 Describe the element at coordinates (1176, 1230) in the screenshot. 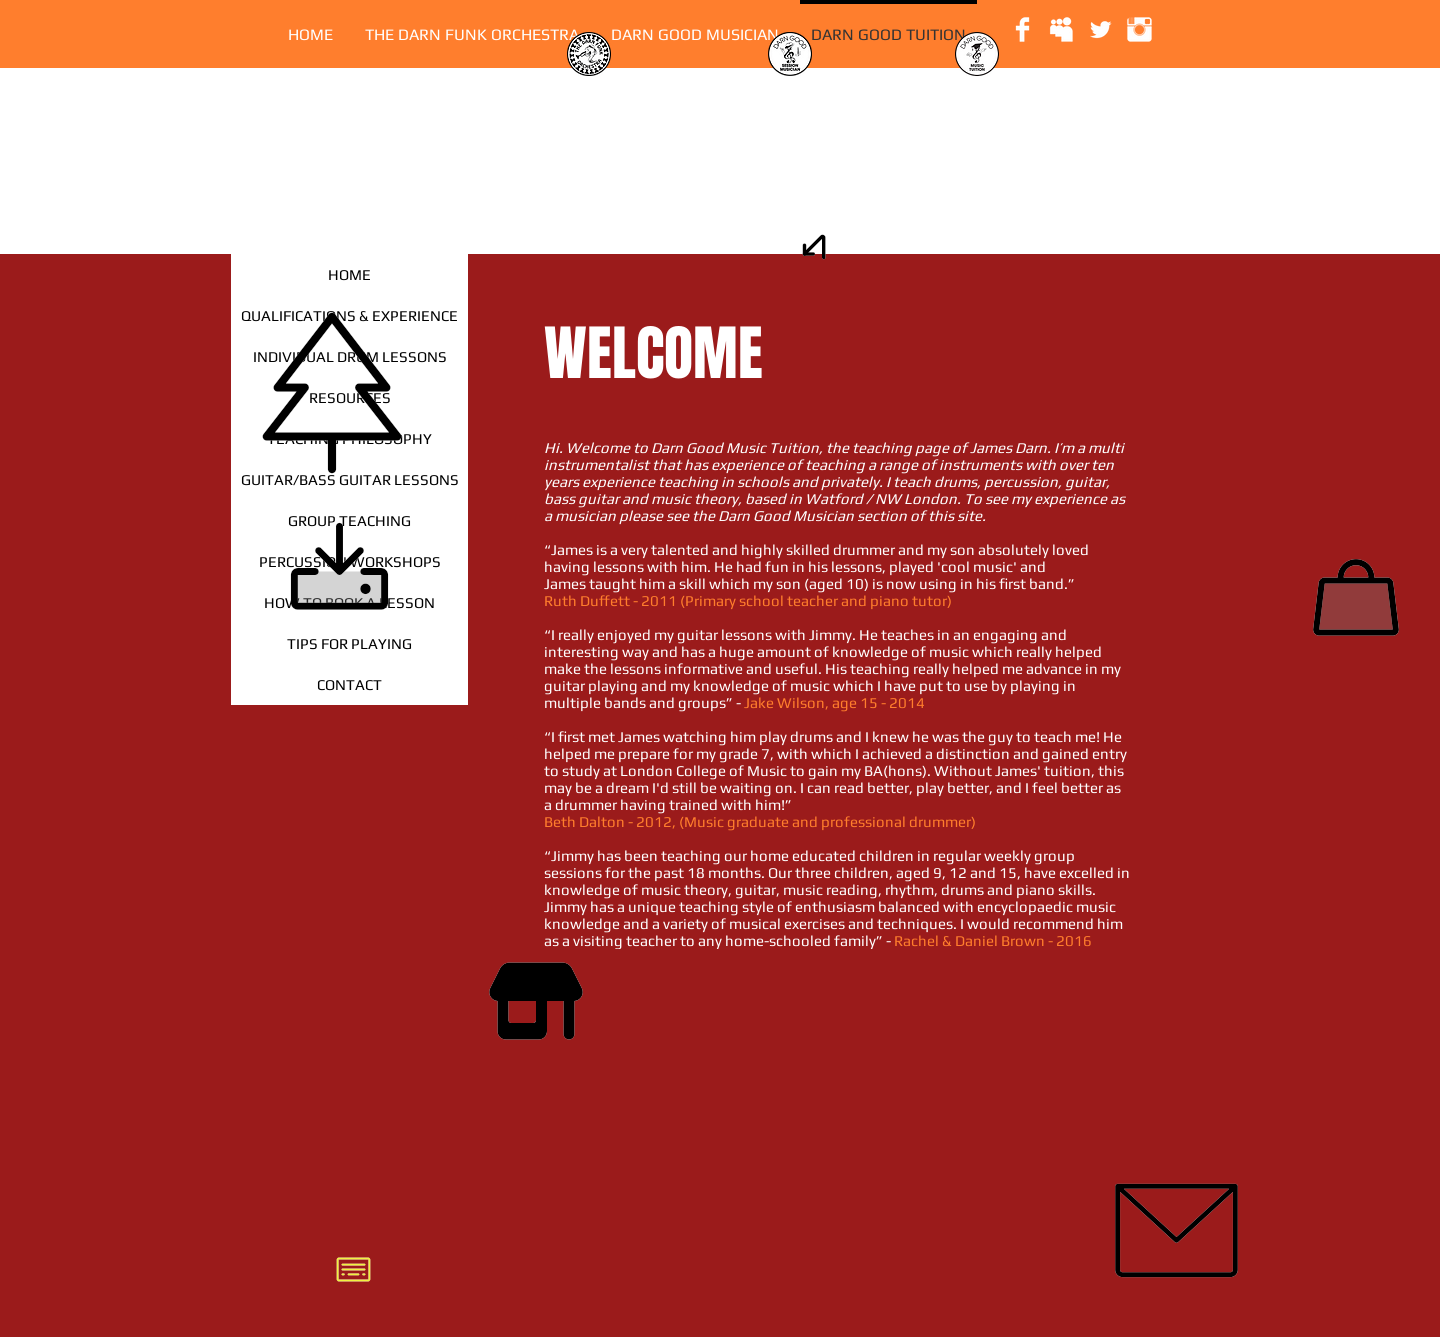

I see `access your inbox or messages` at that location.